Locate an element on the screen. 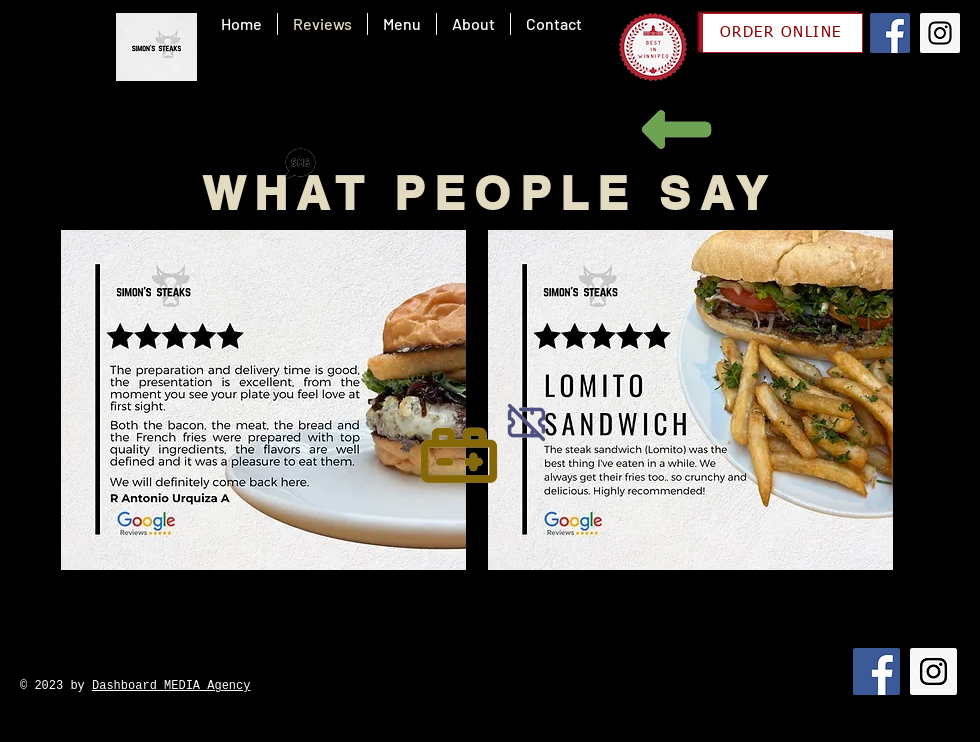  go back to previous screen is located at coordinates (676, 129).